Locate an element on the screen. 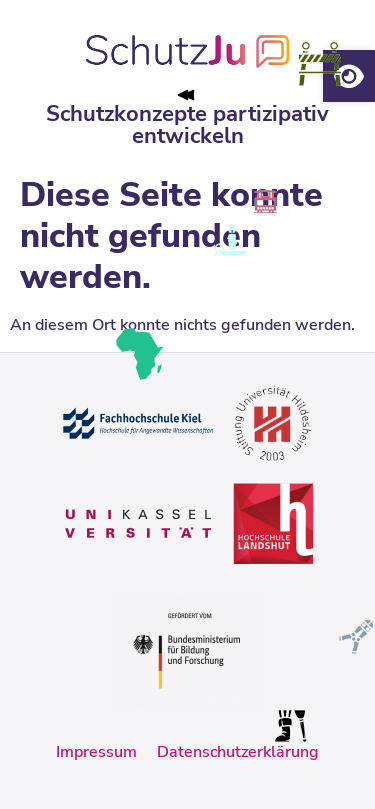 Image resolution: width=375 pixels, height=809 pixels. access public transit or tram services is located at coordinates (265, 201).